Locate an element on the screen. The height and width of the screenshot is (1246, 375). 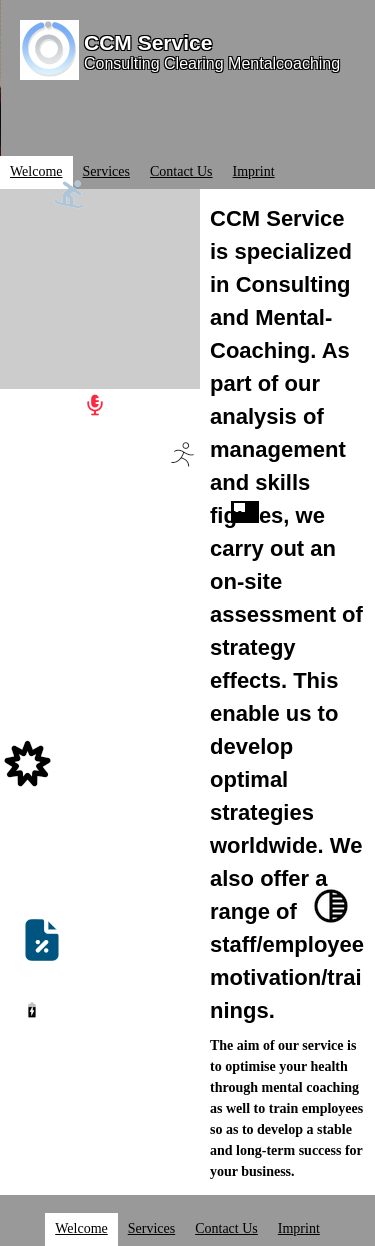
start a running or fitness activity is located at coordinates (183, 454).